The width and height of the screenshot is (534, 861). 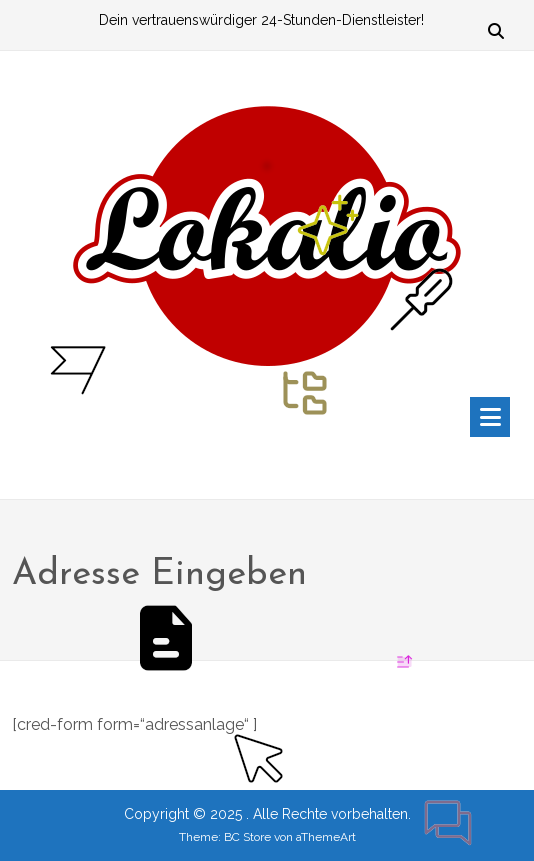 What do you see at coordinates (404, 662) in the screenshot?
I see `sort items in descending order` at bounding box center [404, 662].